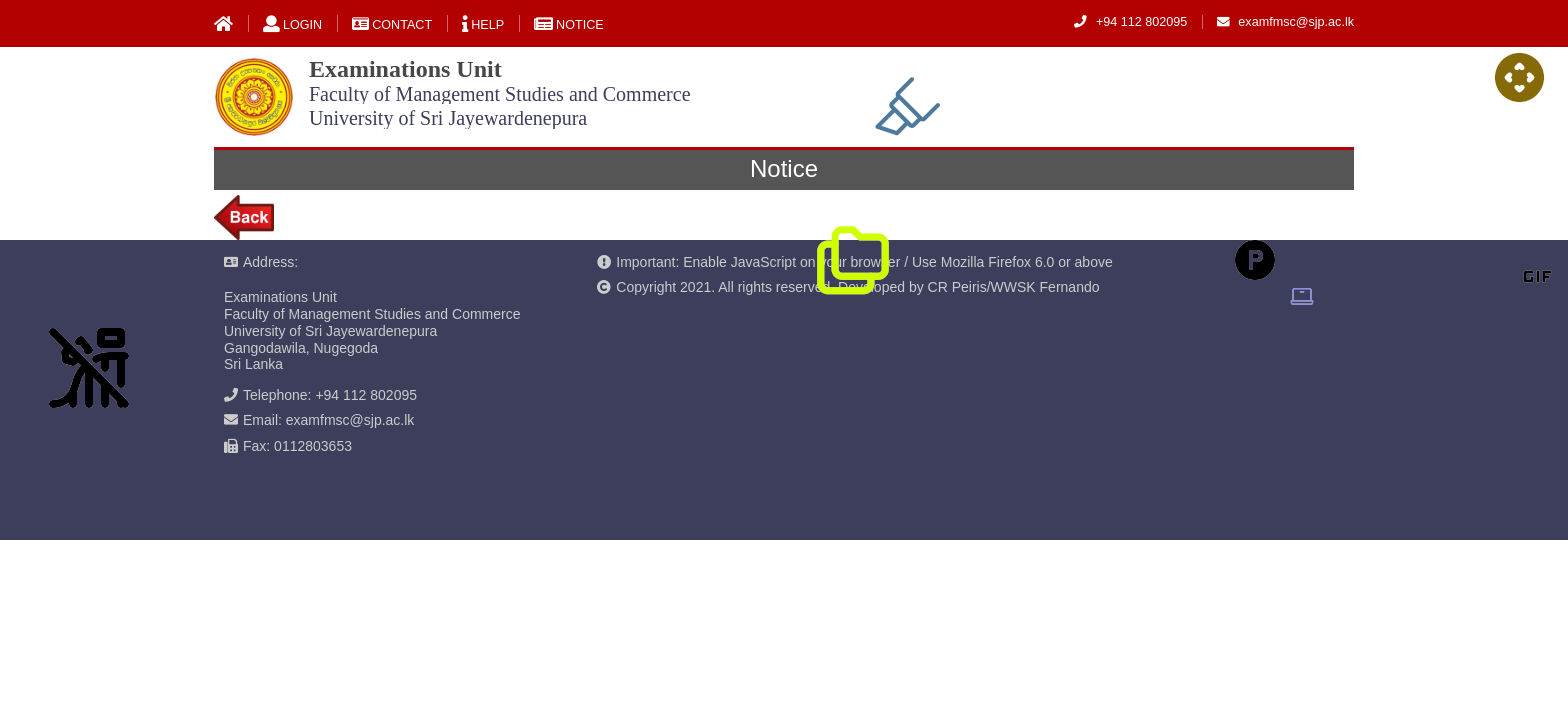 The width and height of the screenshot is (1568, 720). What do you see at coordinates (1302, 296) in the screenshot?
I see `switch to desktop or laptop view` at bounding box center [1302, 296].